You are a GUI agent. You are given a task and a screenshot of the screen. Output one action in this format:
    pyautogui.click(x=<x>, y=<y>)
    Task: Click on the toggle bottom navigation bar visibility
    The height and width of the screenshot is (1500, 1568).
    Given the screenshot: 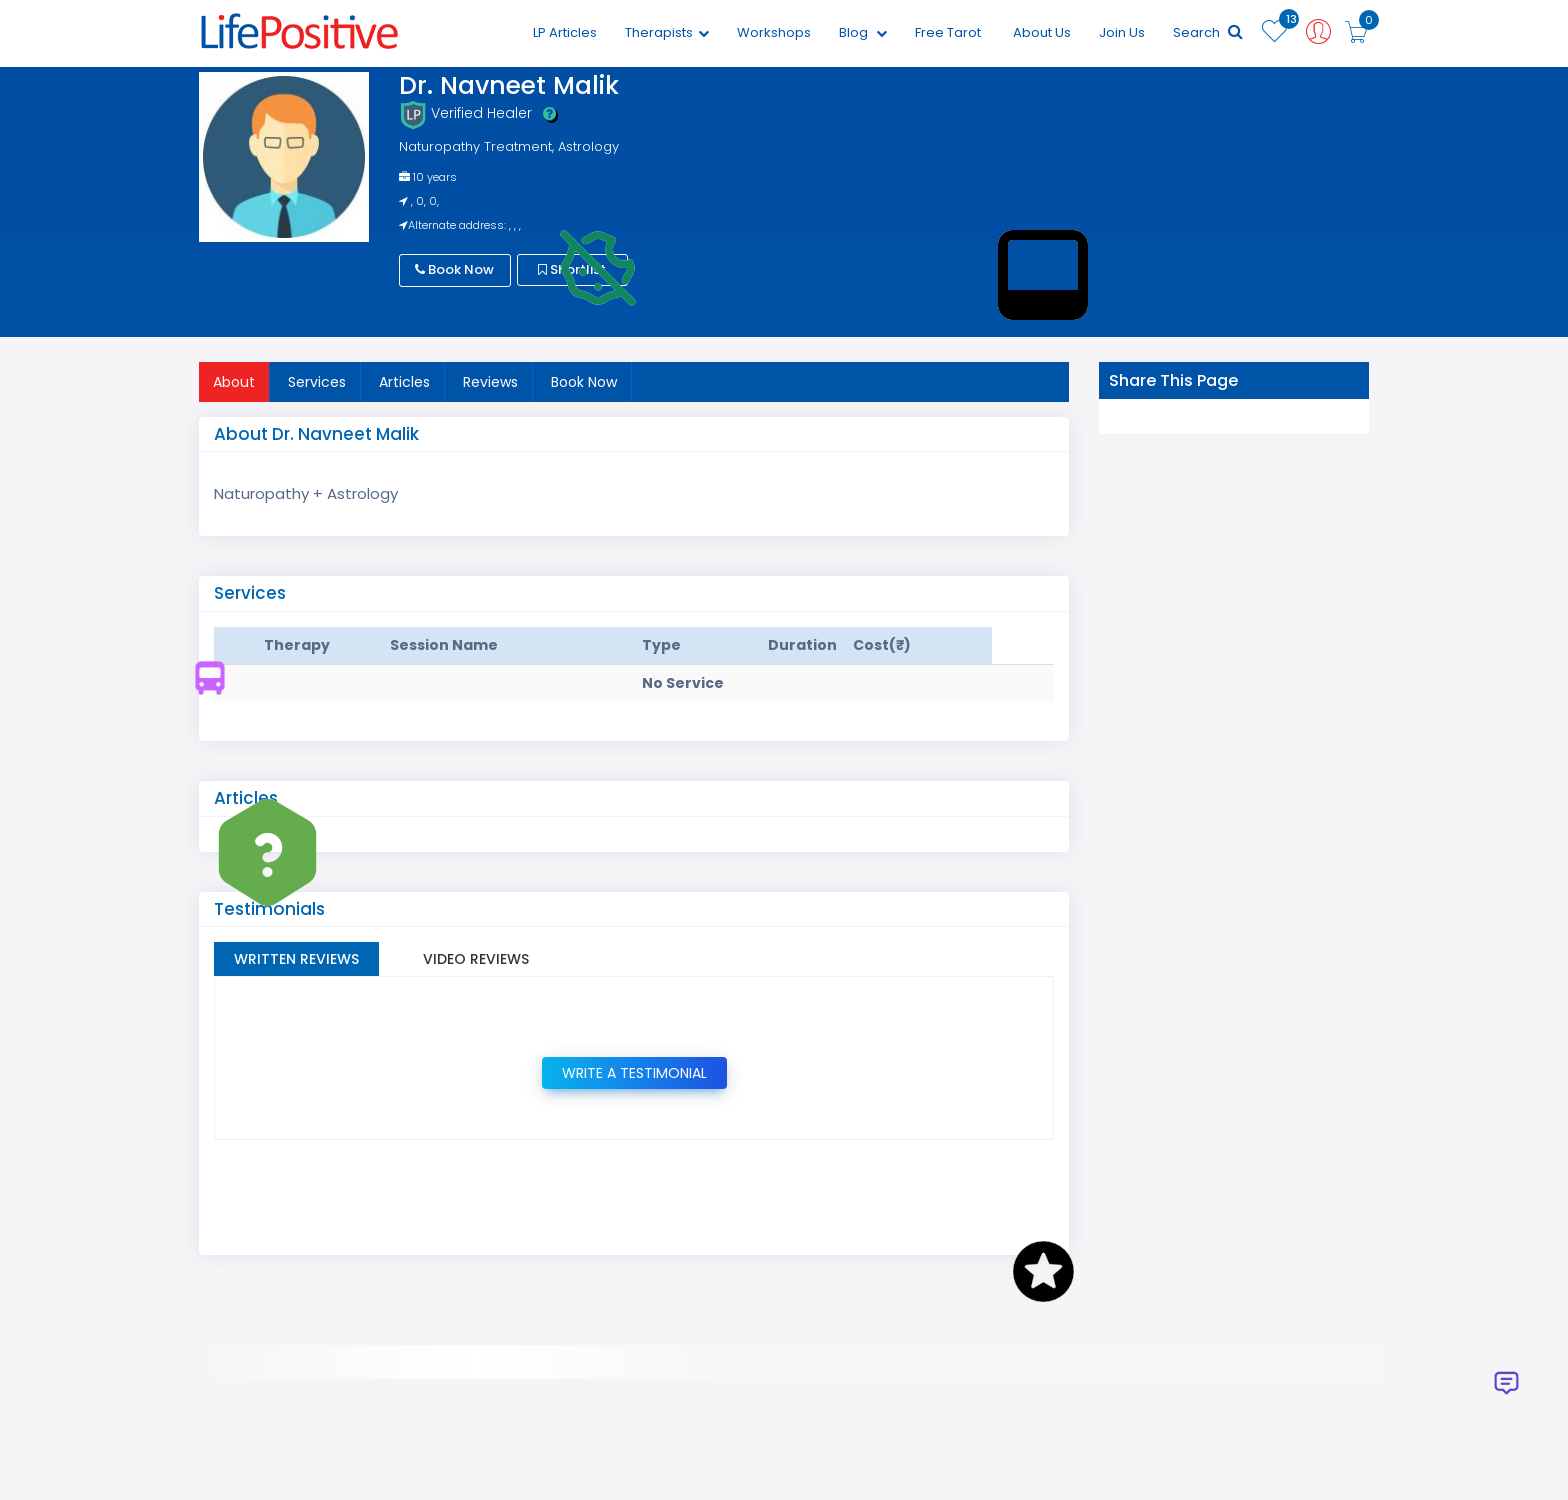 What is the action you would take?
    pyautogui.click(x=1043, y=275)
    